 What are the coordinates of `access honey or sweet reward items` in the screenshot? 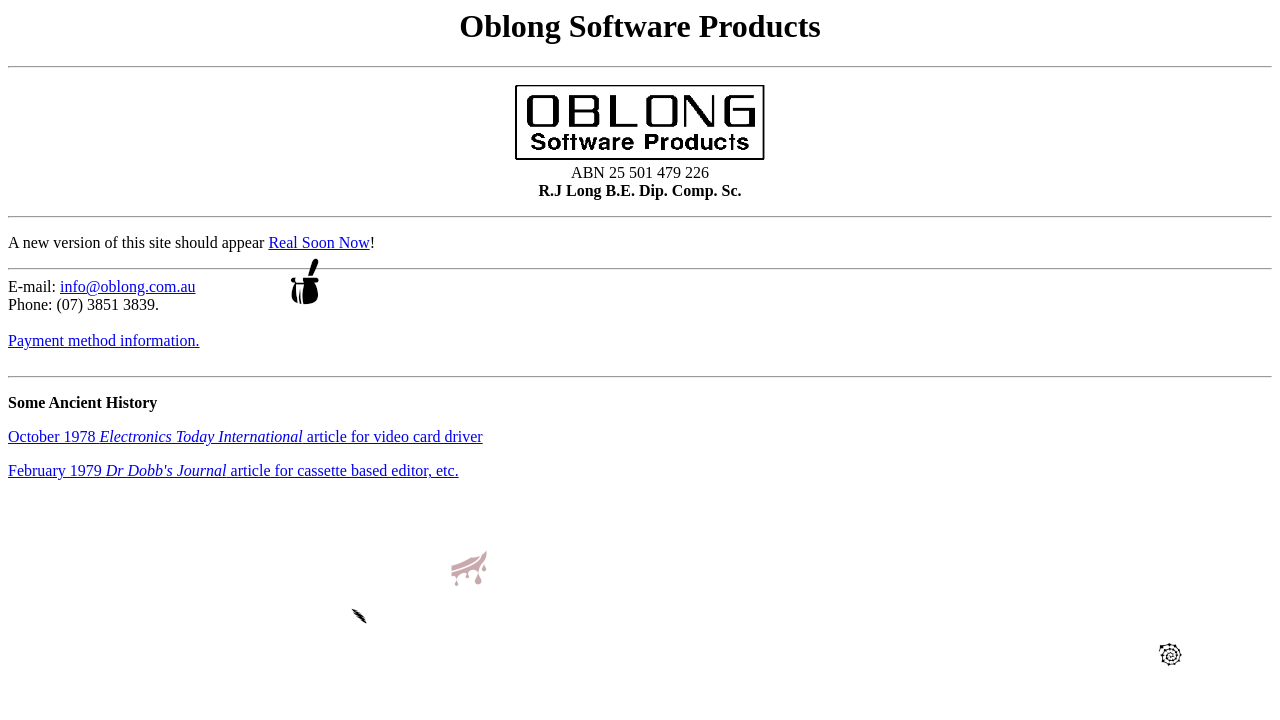 It's located at (305, 281).